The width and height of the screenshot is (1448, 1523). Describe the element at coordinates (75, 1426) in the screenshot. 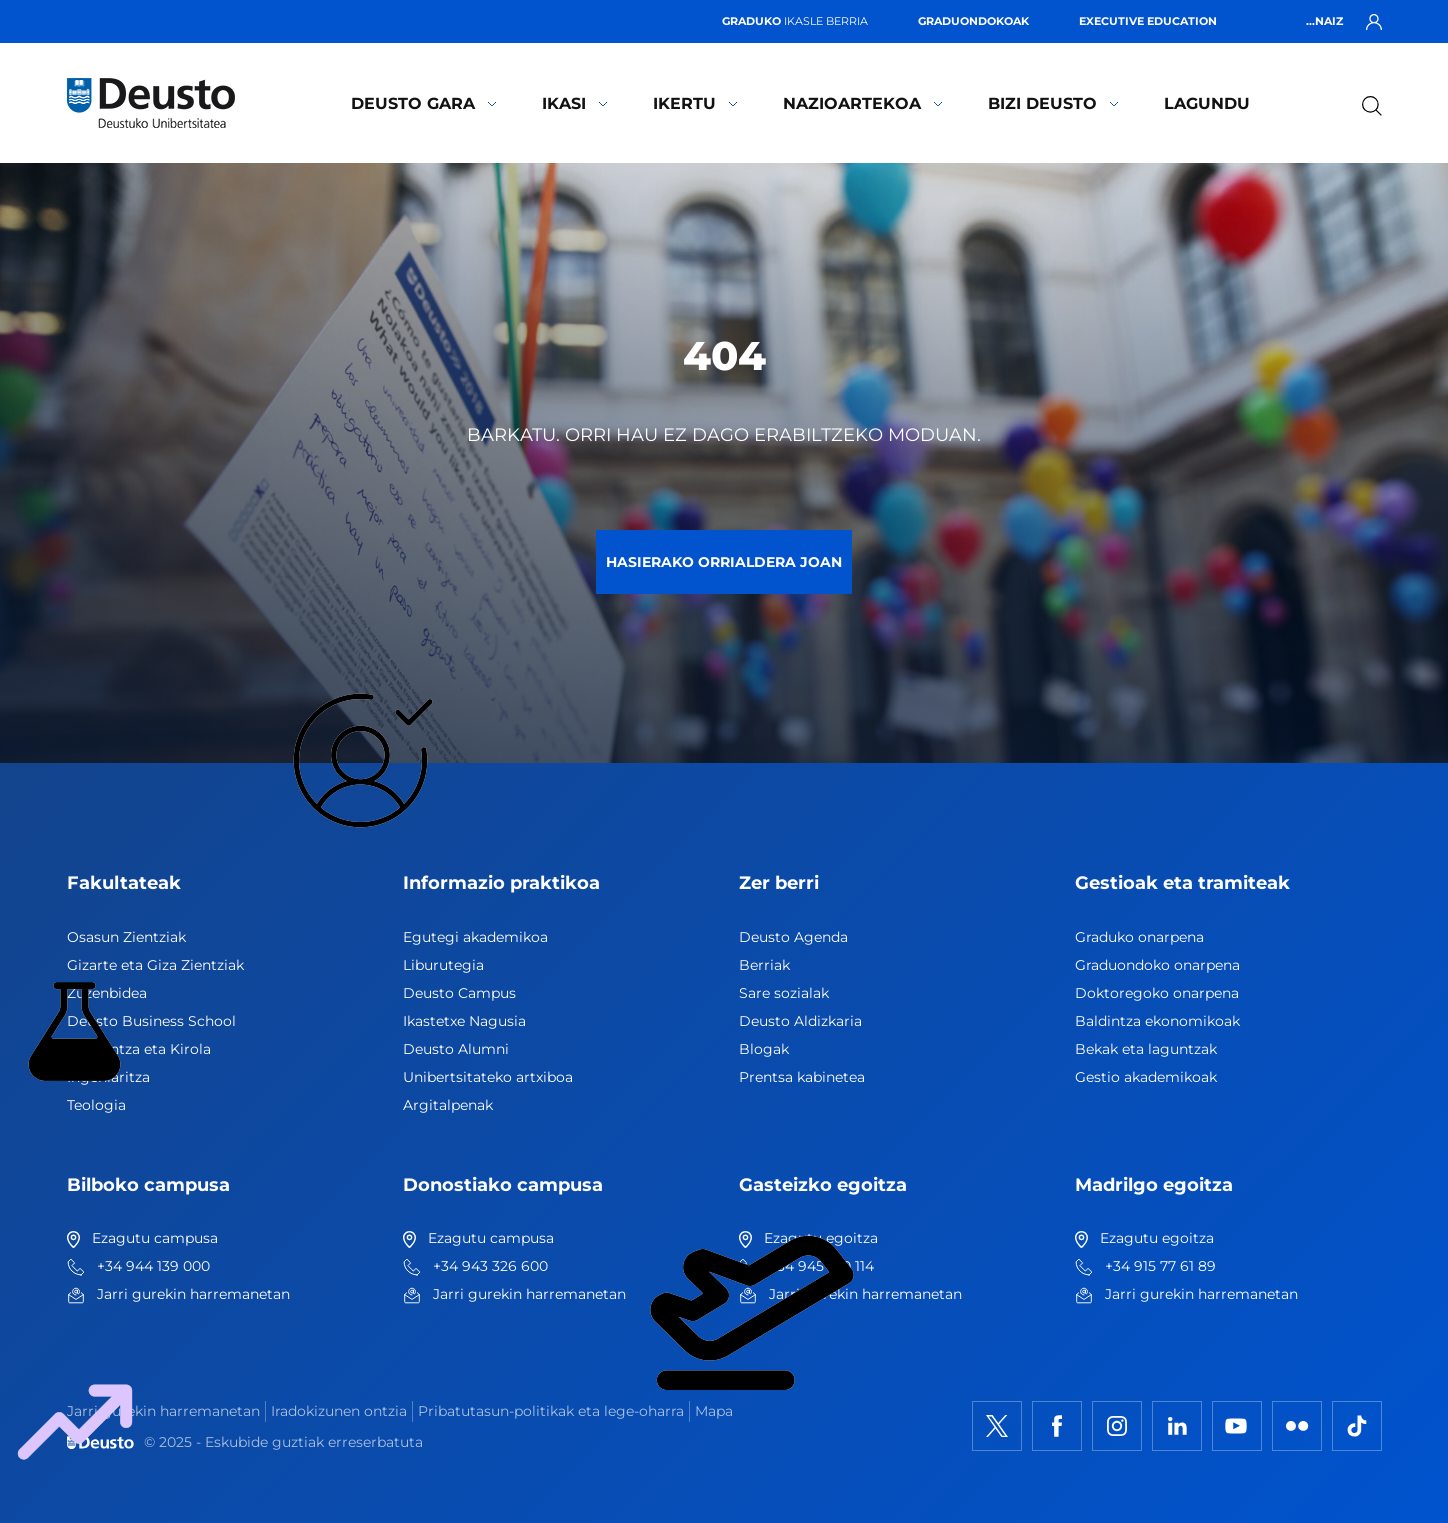

I see `view trending or popular content` at that location.